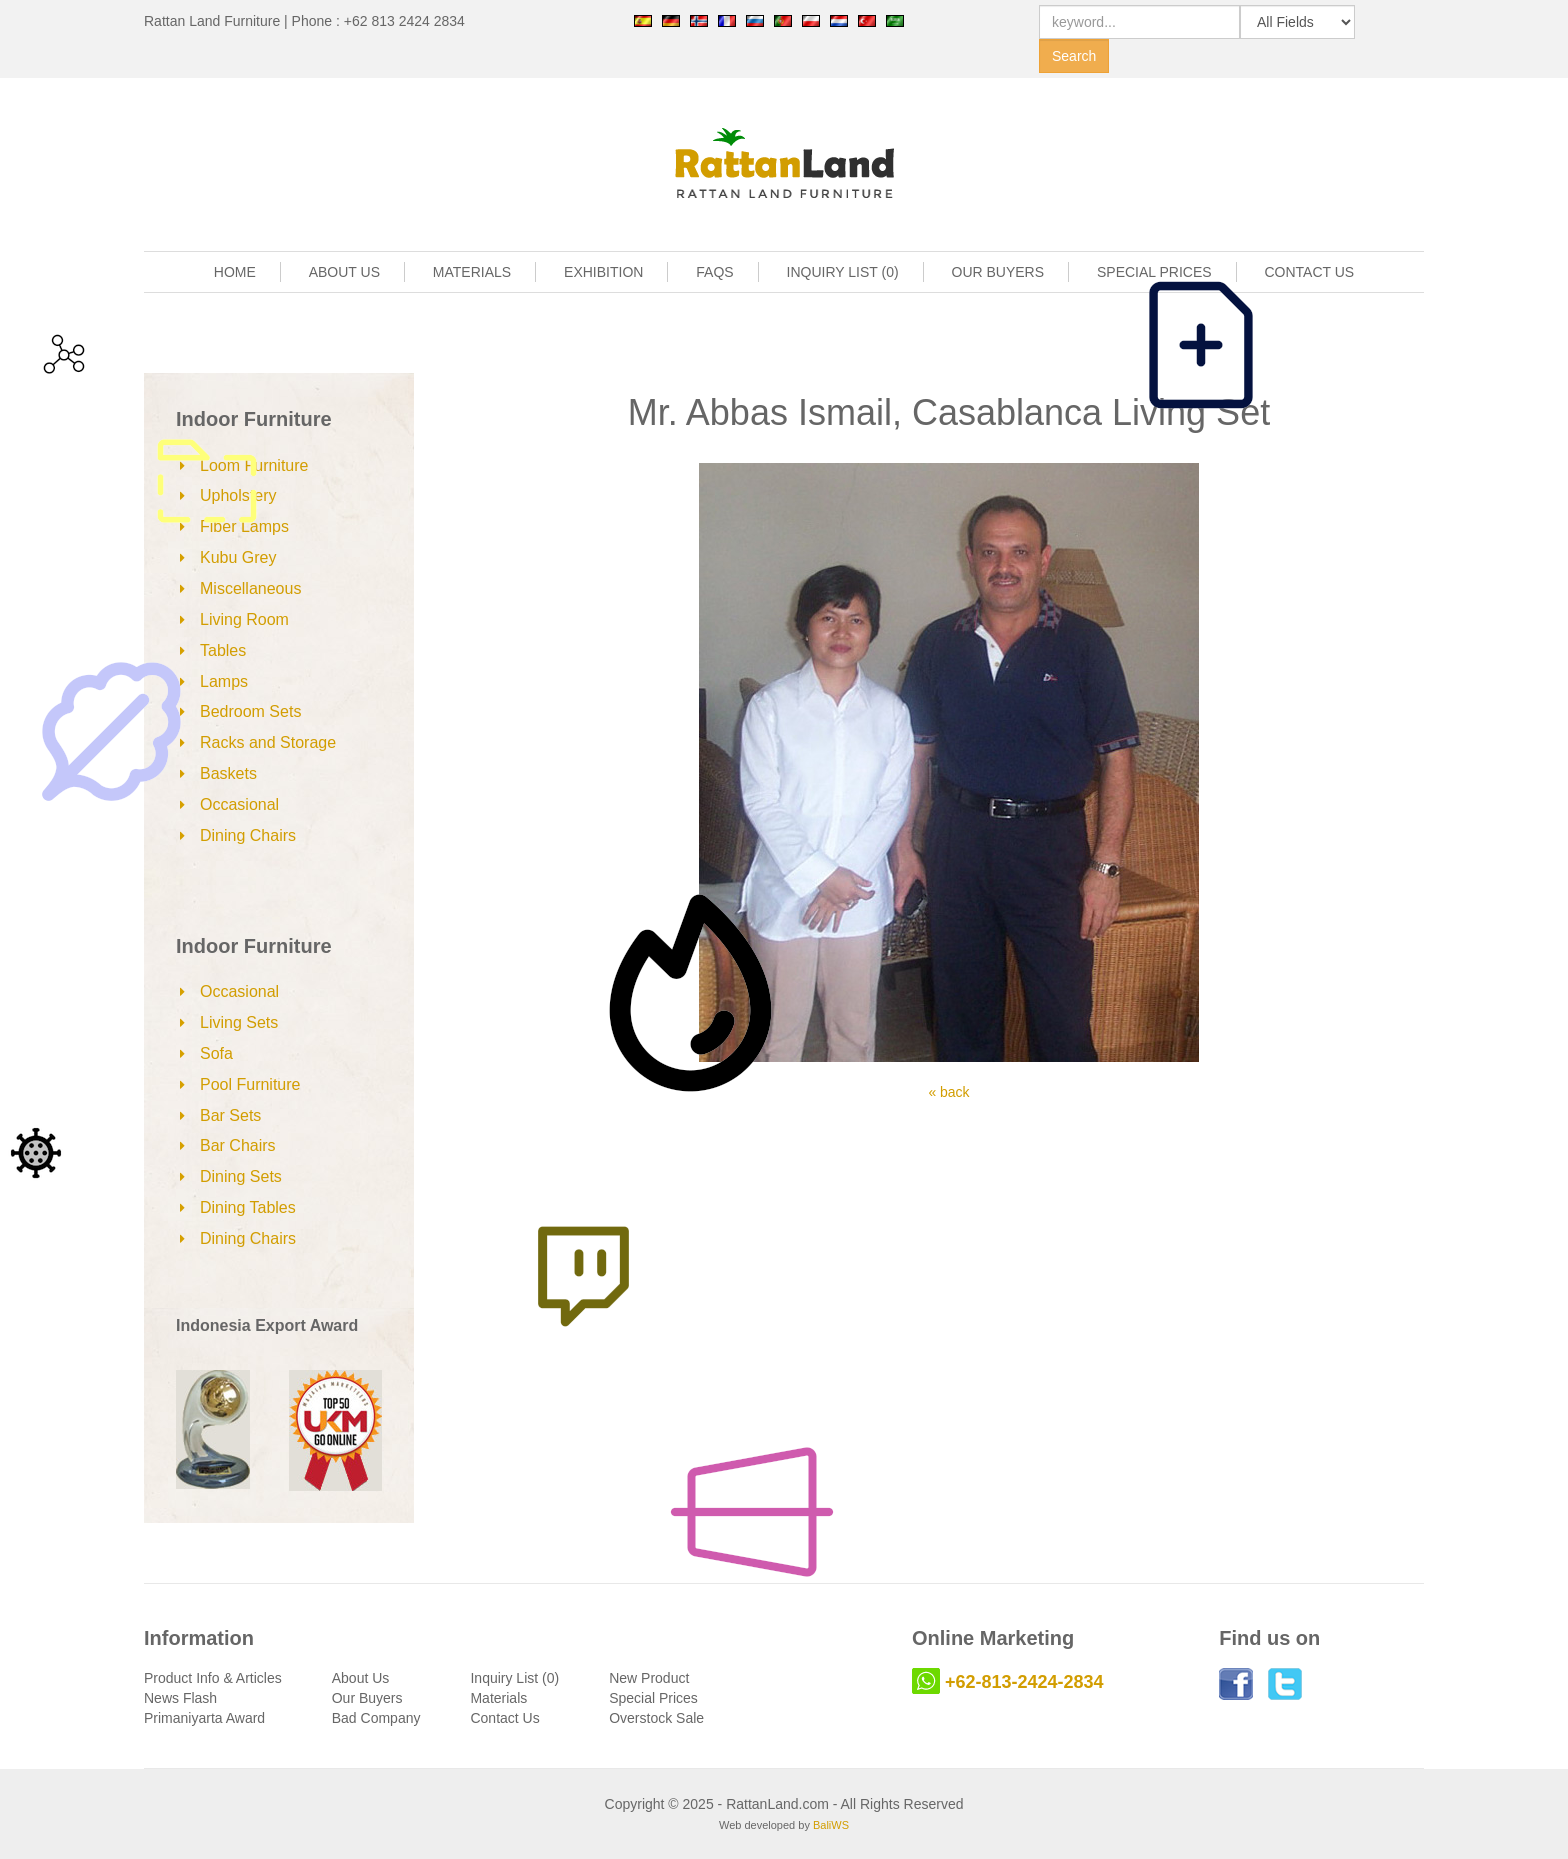 This screenshot has height=1859, width=1568. I want to click on view network connections or relationships, so click(64, 355).